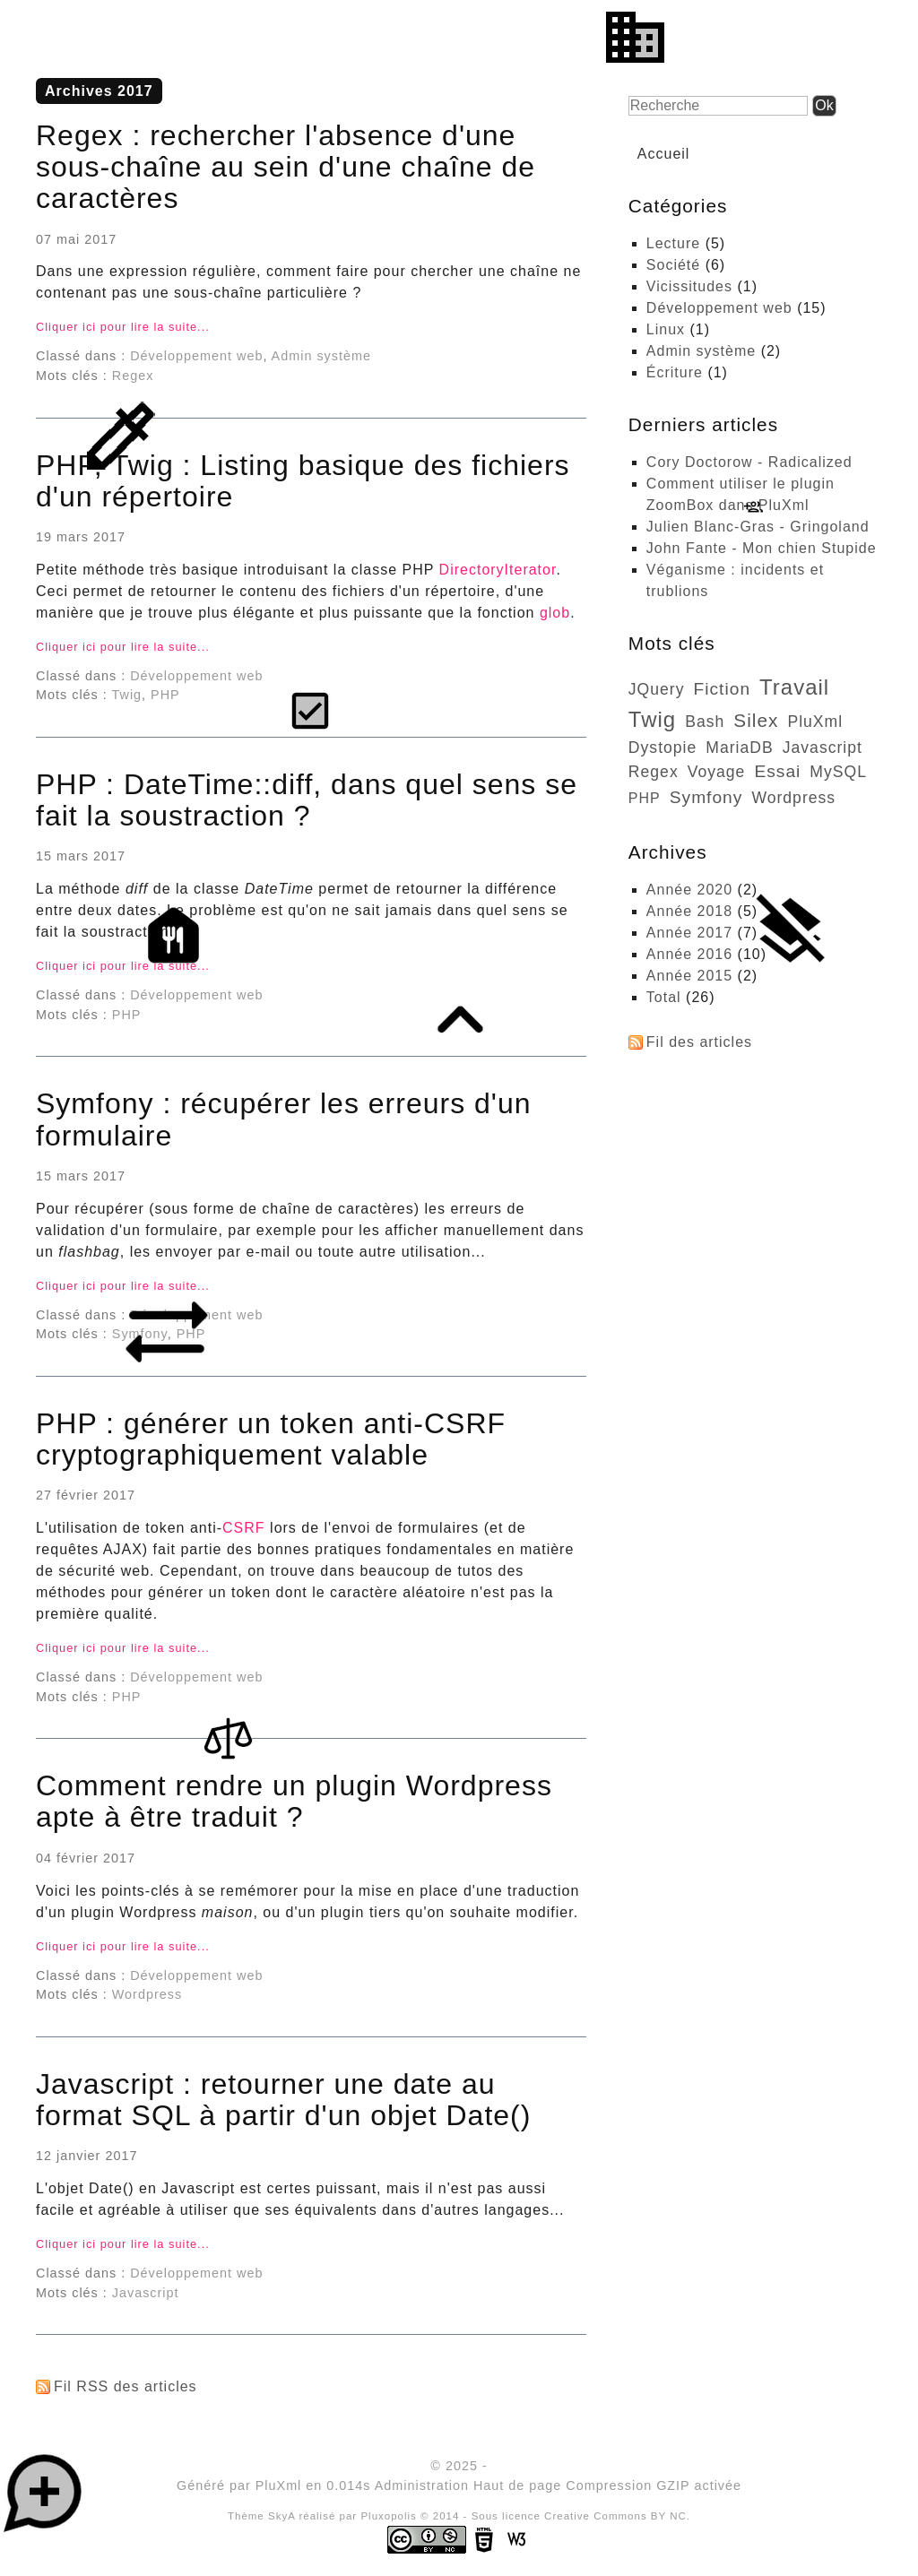 The width and height of the screenshot is (918, 2576). What do you see at coordinates (228, 1738) in the screenshot?
I see `access legal or terms of service information` at bounding box center [228, 1738].